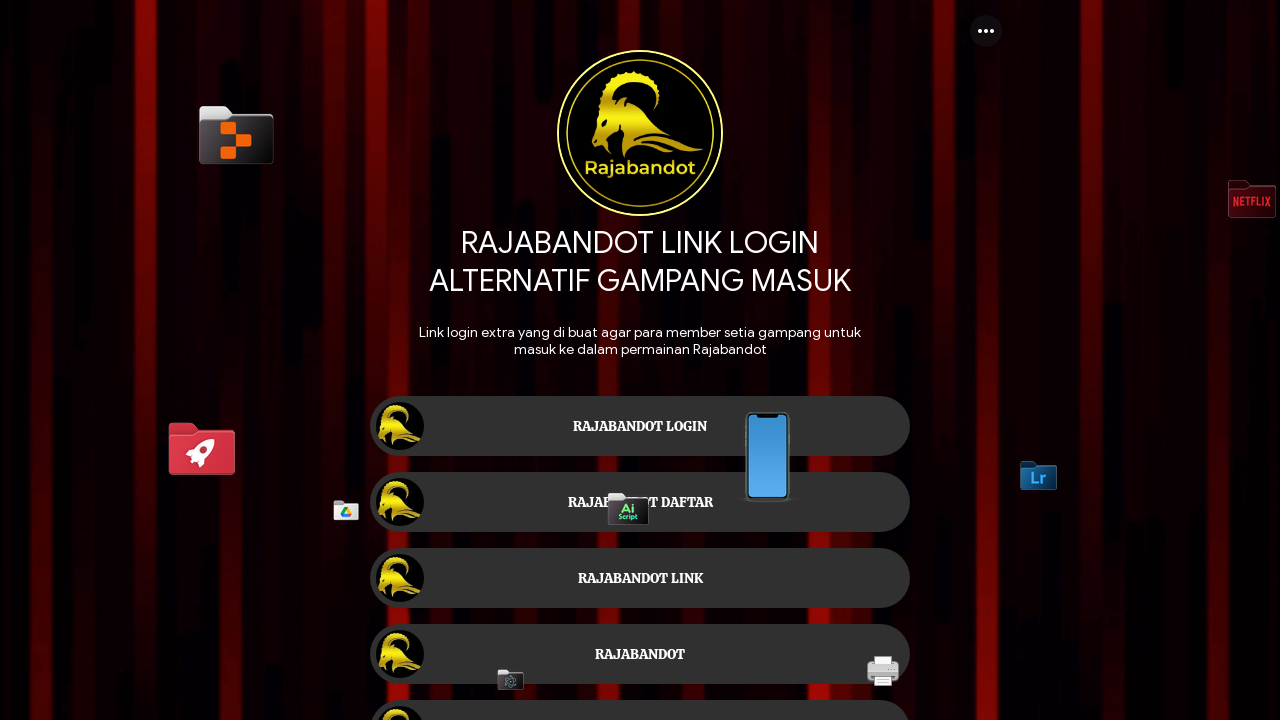 This screenshot has width=1280, height=720. Describe the element at coordinates (346, 511) in the screenshot. I see `open google drive folder` at that location.